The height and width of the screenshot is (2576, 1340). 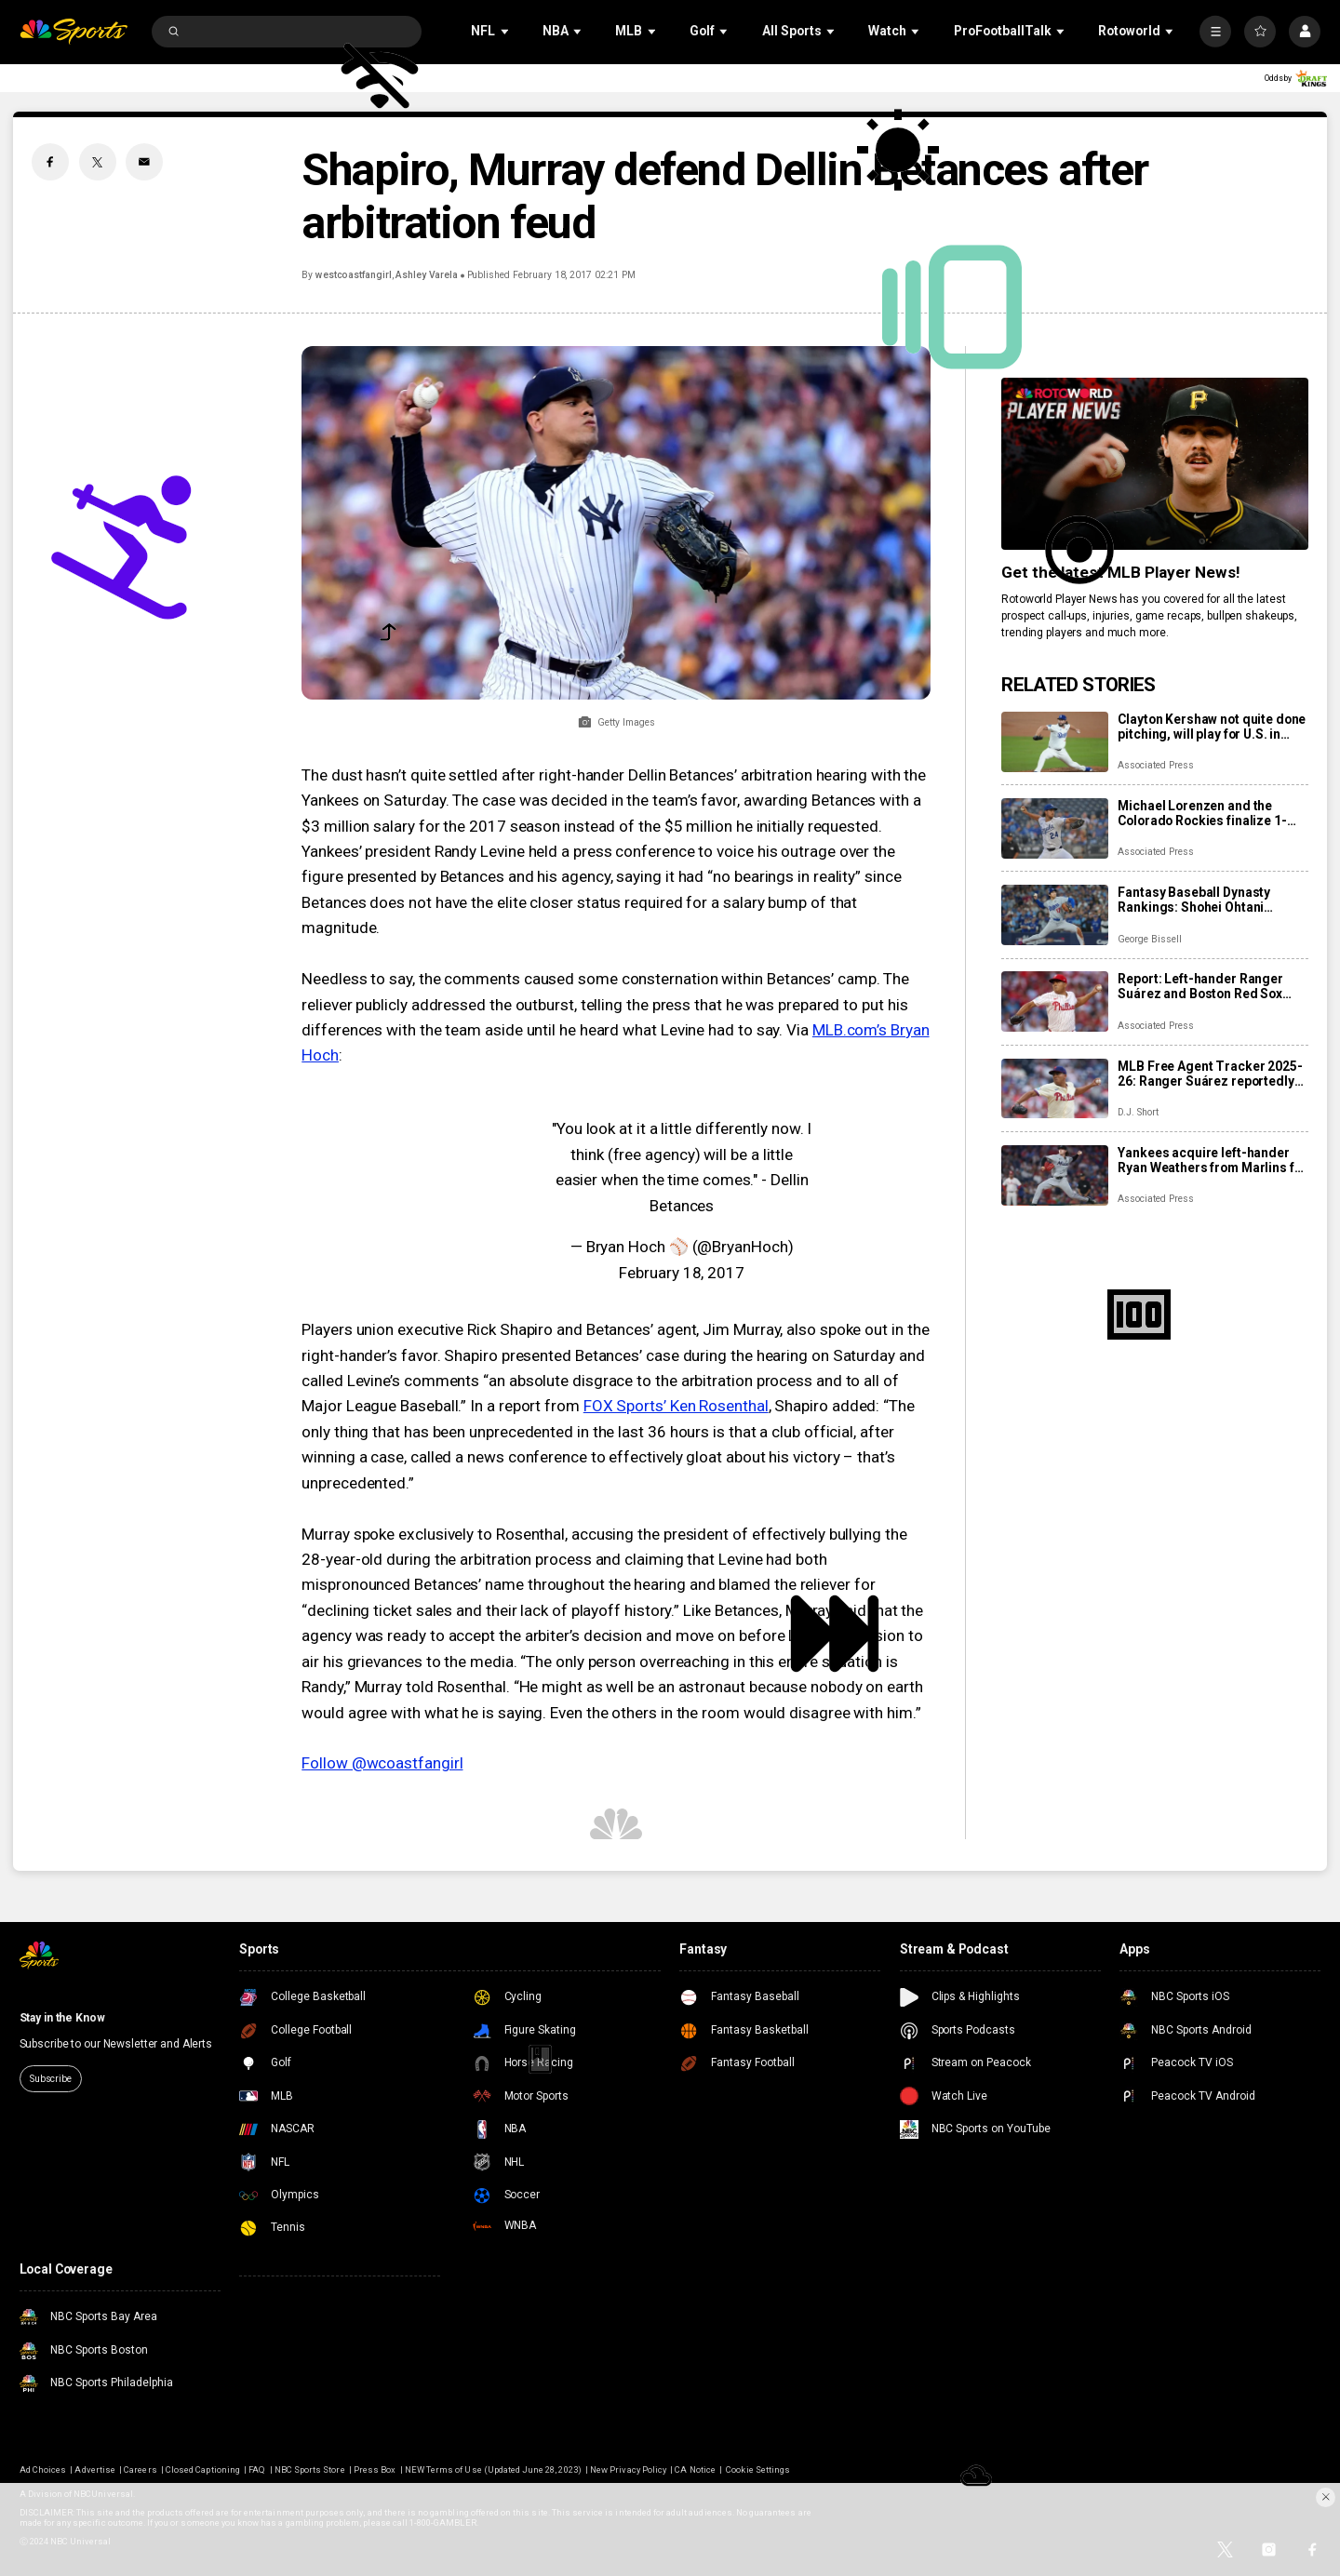 I want to click on toggle light mode or bright display, so click(x=898, y=152).